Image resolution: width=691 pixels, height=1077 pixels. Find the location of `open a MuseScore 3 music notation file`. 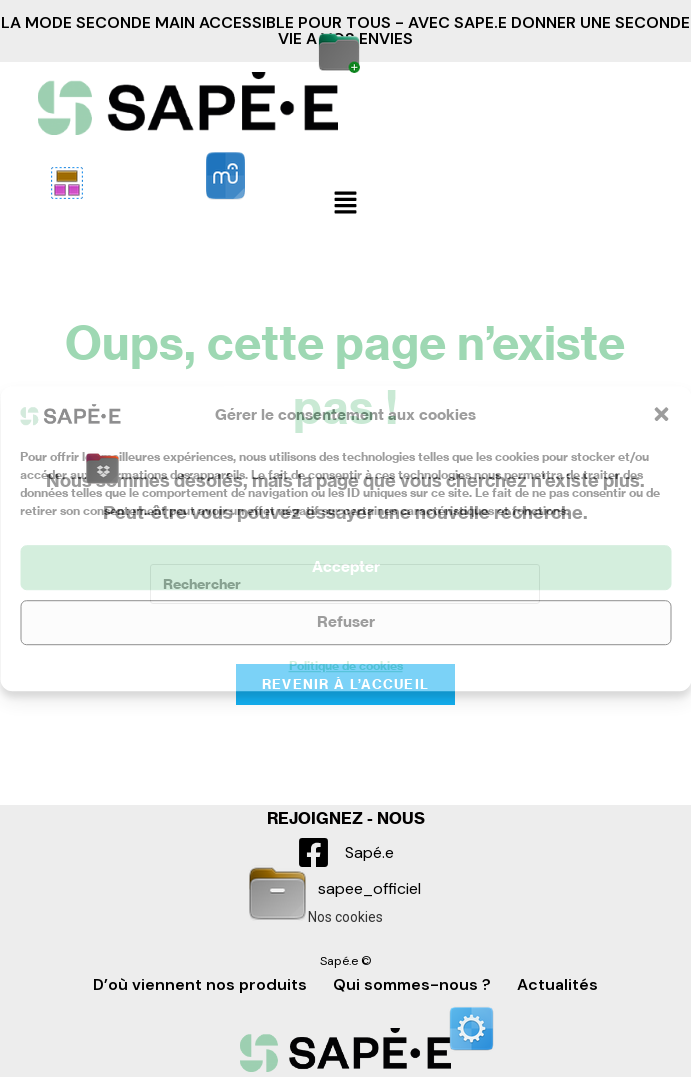

open a MuseScore 3 music notation file is located at coordinates (225, 175).